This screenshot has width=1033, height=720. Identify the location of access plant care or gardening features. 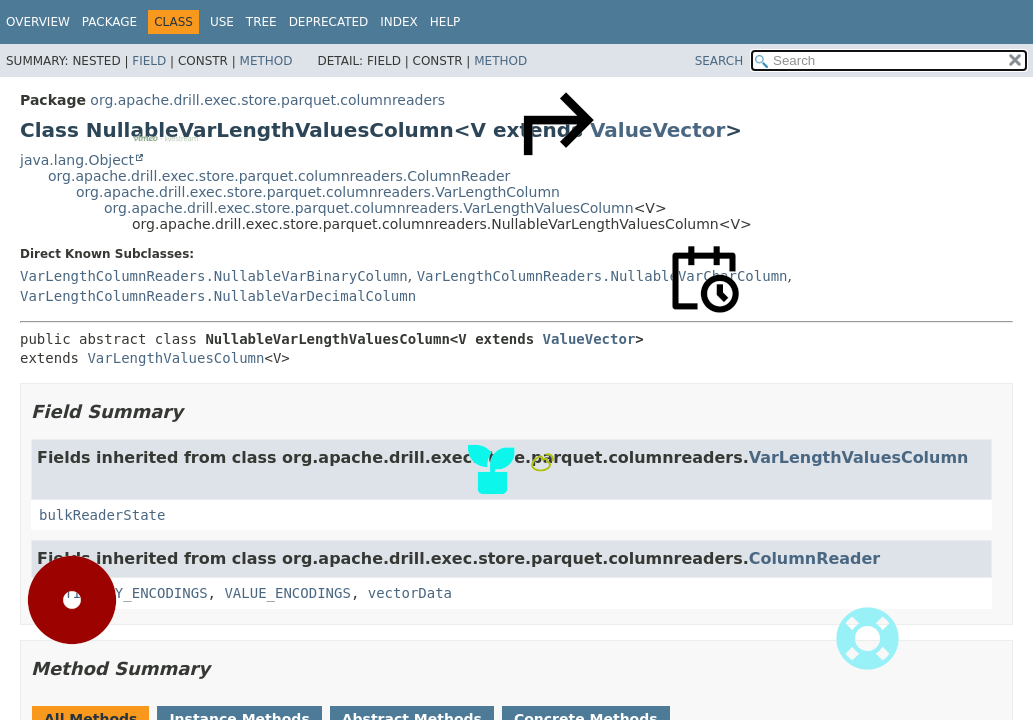
(492, 469).